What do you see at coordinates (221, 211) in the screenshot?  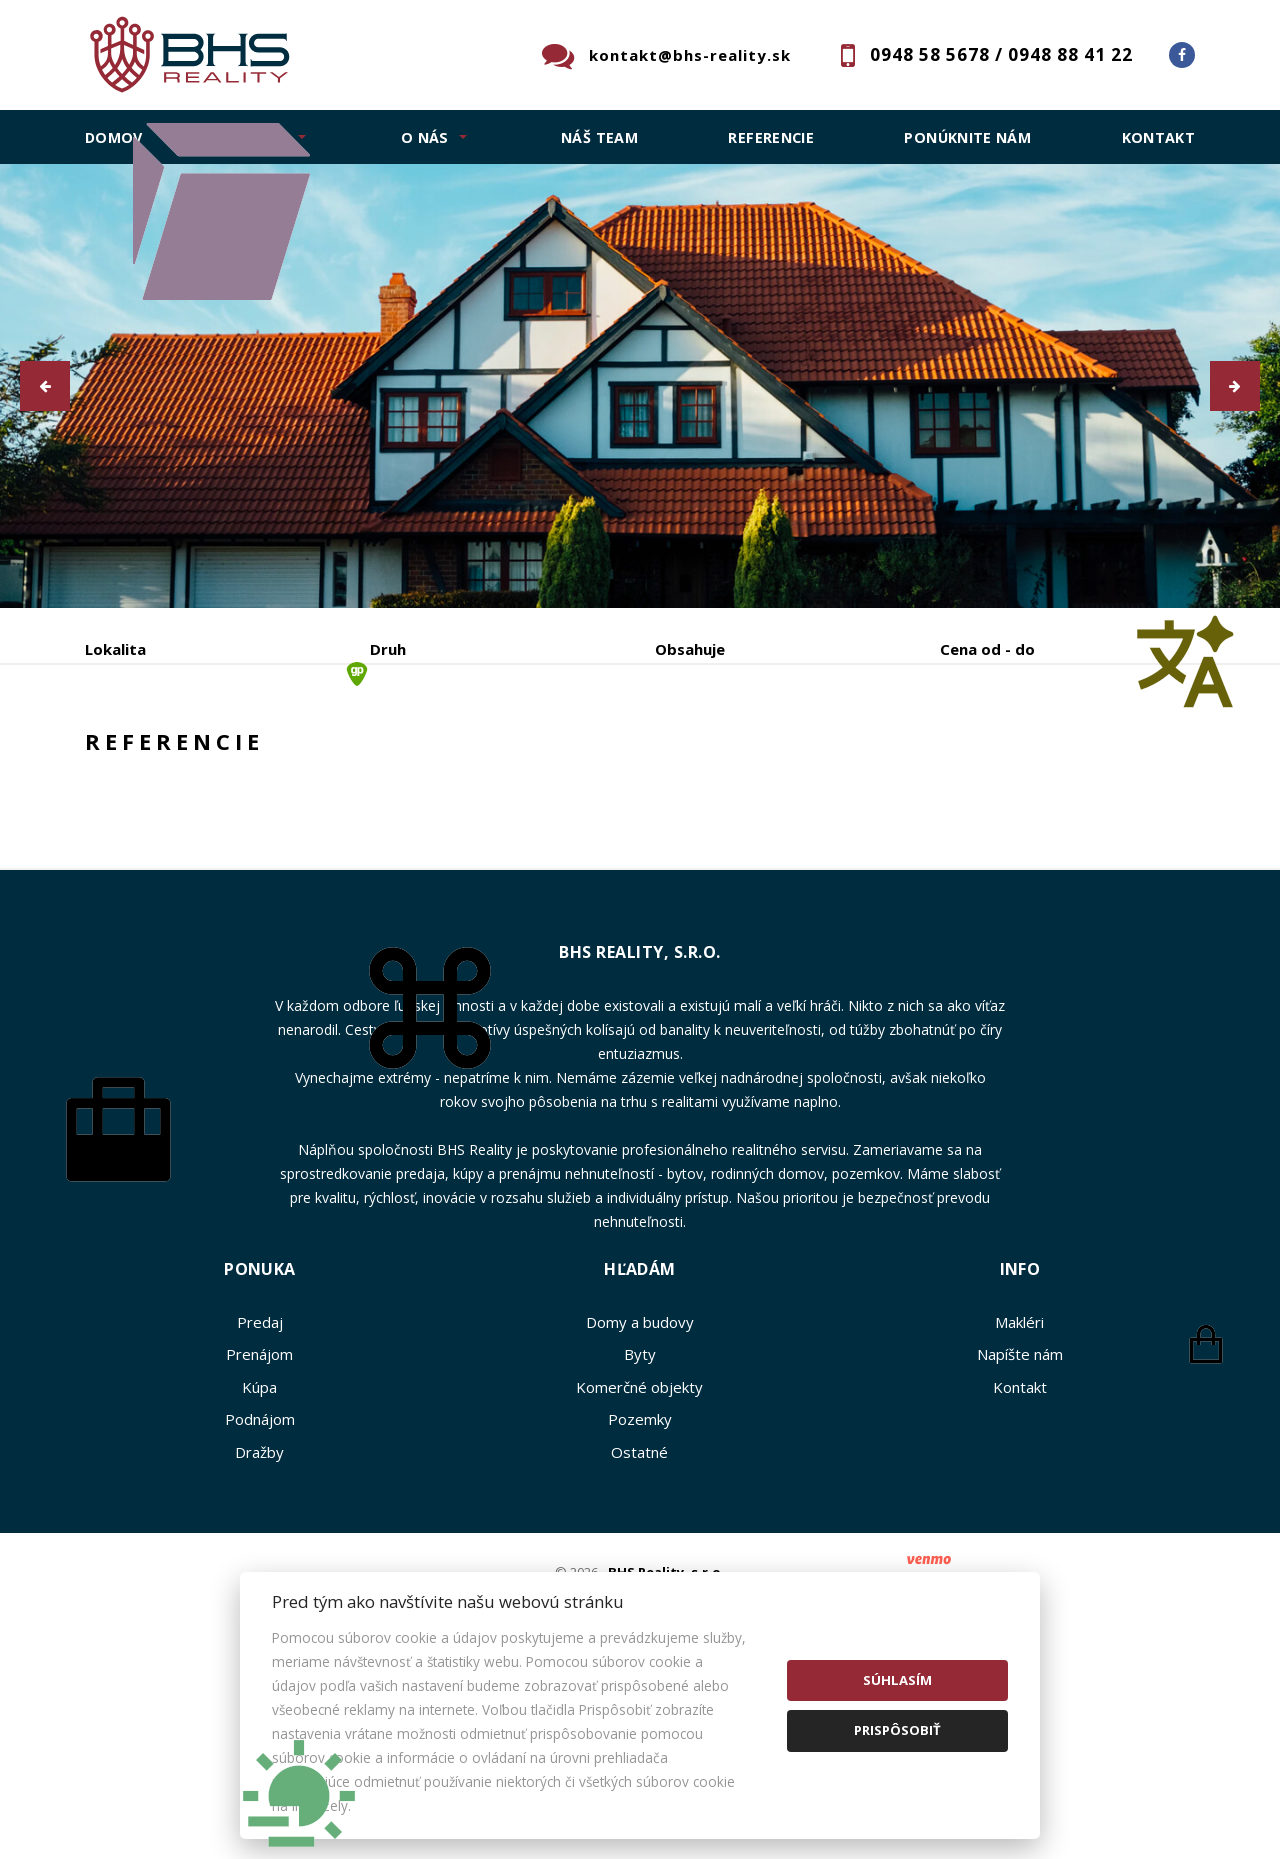 I see `open tuta secure email app` at bounding box center [221, 211].